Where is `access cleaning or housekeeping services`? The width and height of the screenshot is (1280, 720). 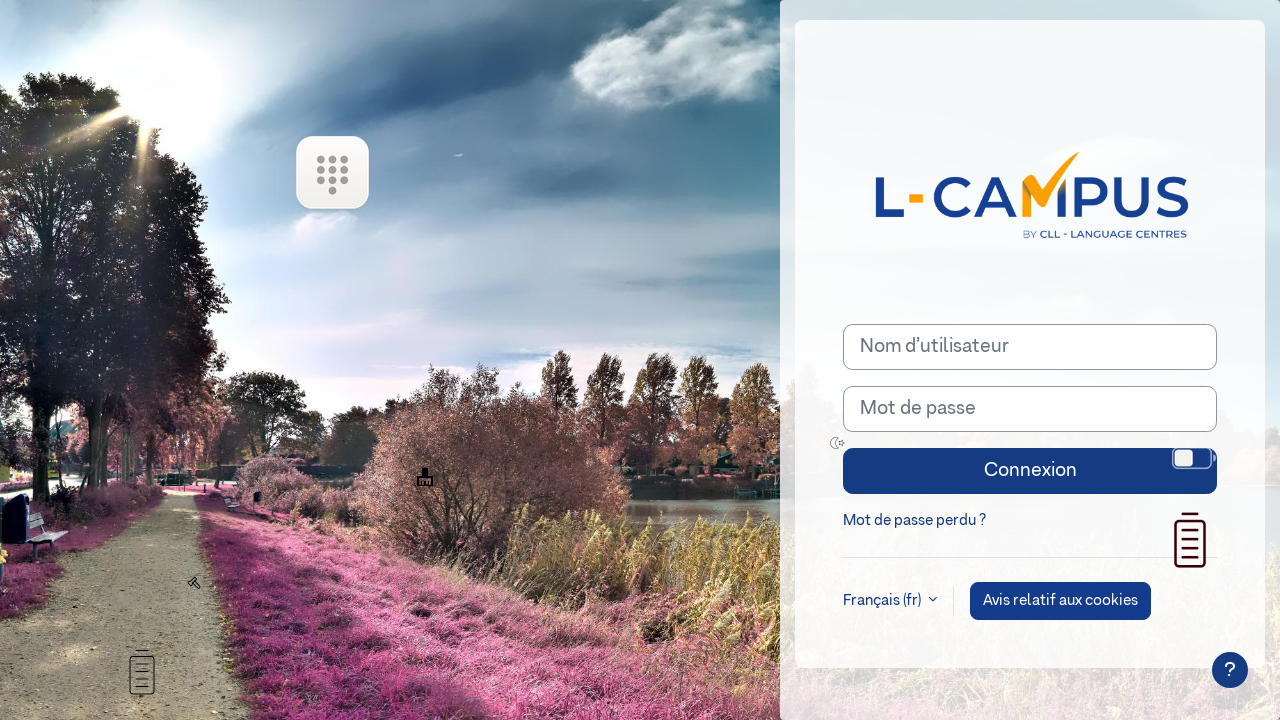
access cleaning or housekeeping services is located at coordinates (425, 477).